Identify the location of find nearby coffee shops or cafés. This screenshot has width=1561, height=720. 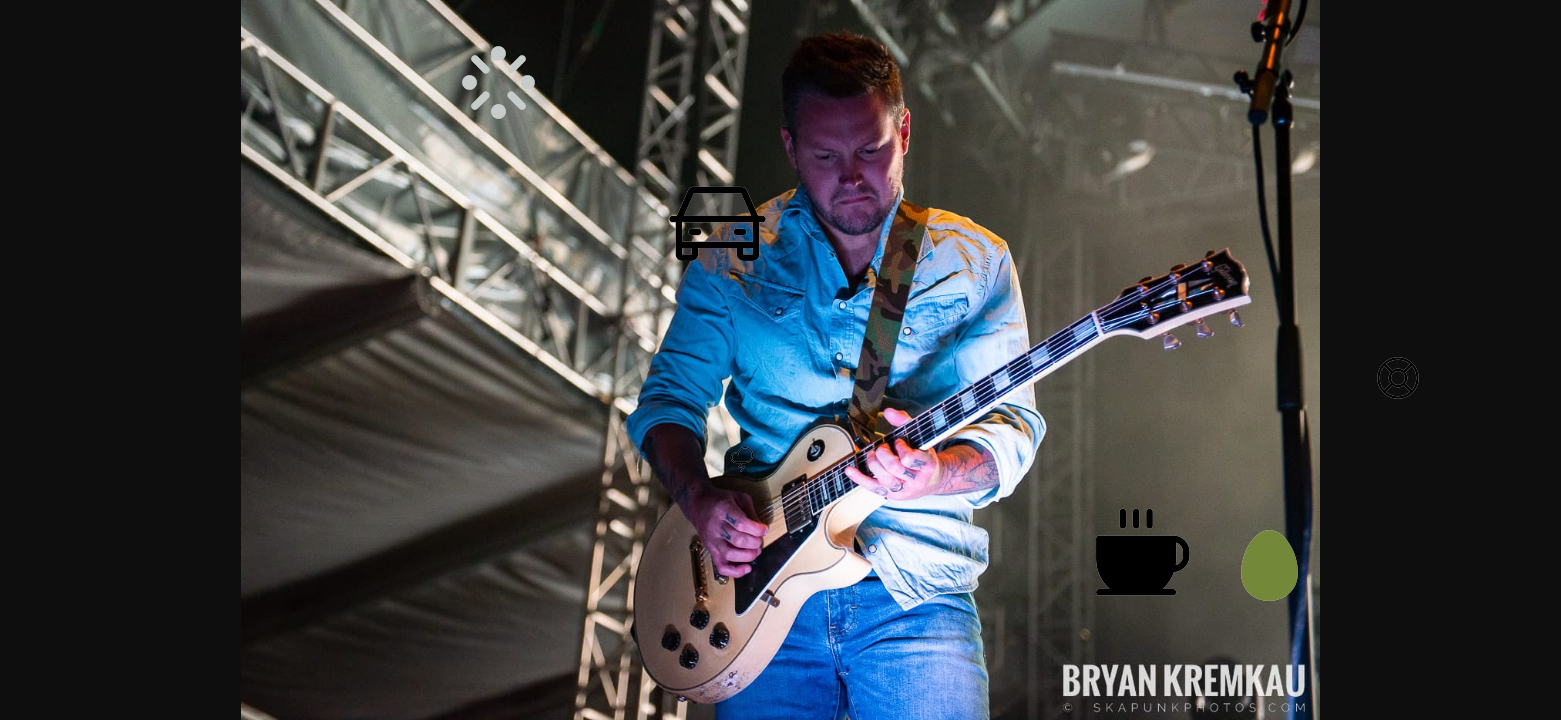
(1139, 555).